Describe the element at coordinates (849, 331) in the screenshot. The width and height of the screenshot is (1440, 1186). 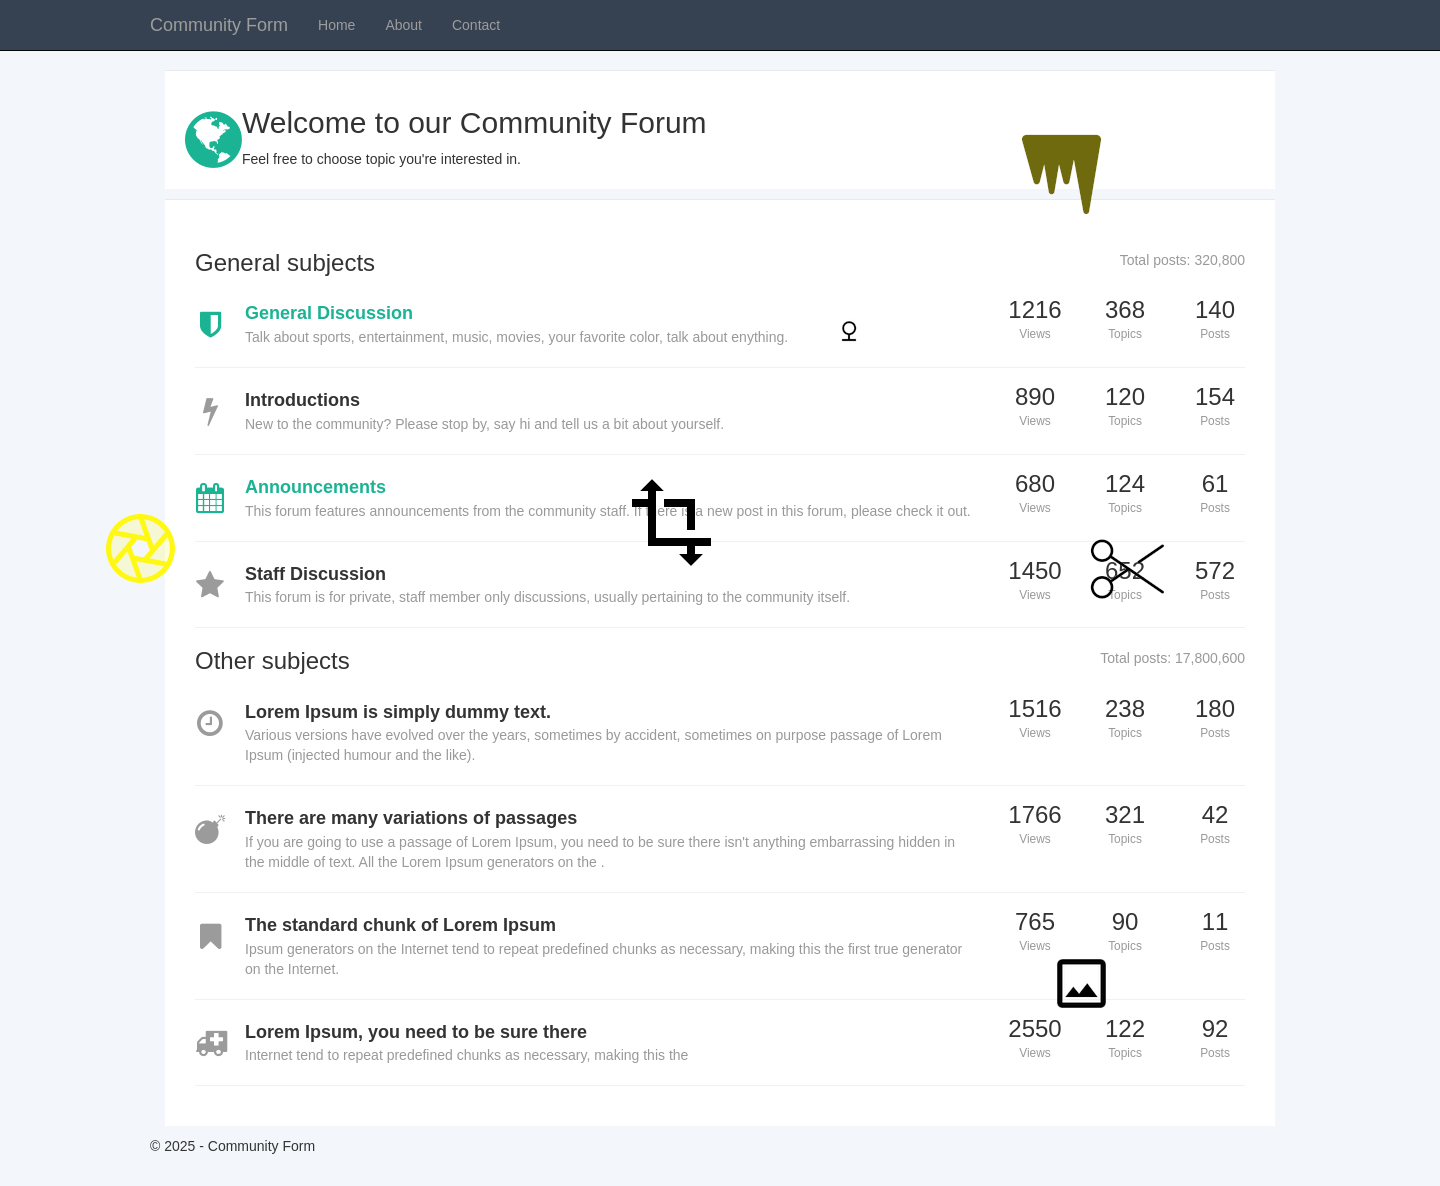
I see `view nature or outdoor-related content` at that location.